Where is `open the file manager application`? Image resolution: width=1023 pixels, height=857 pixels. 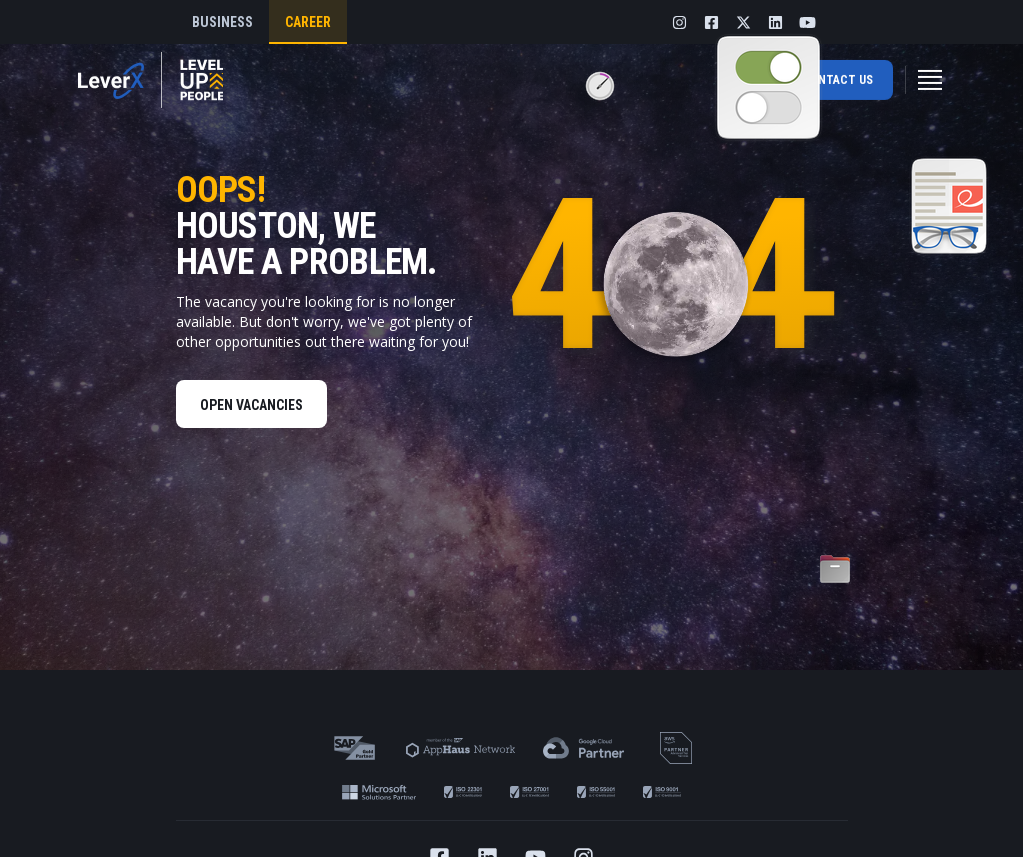
open the file manager application is located at coordinates (835, 569).